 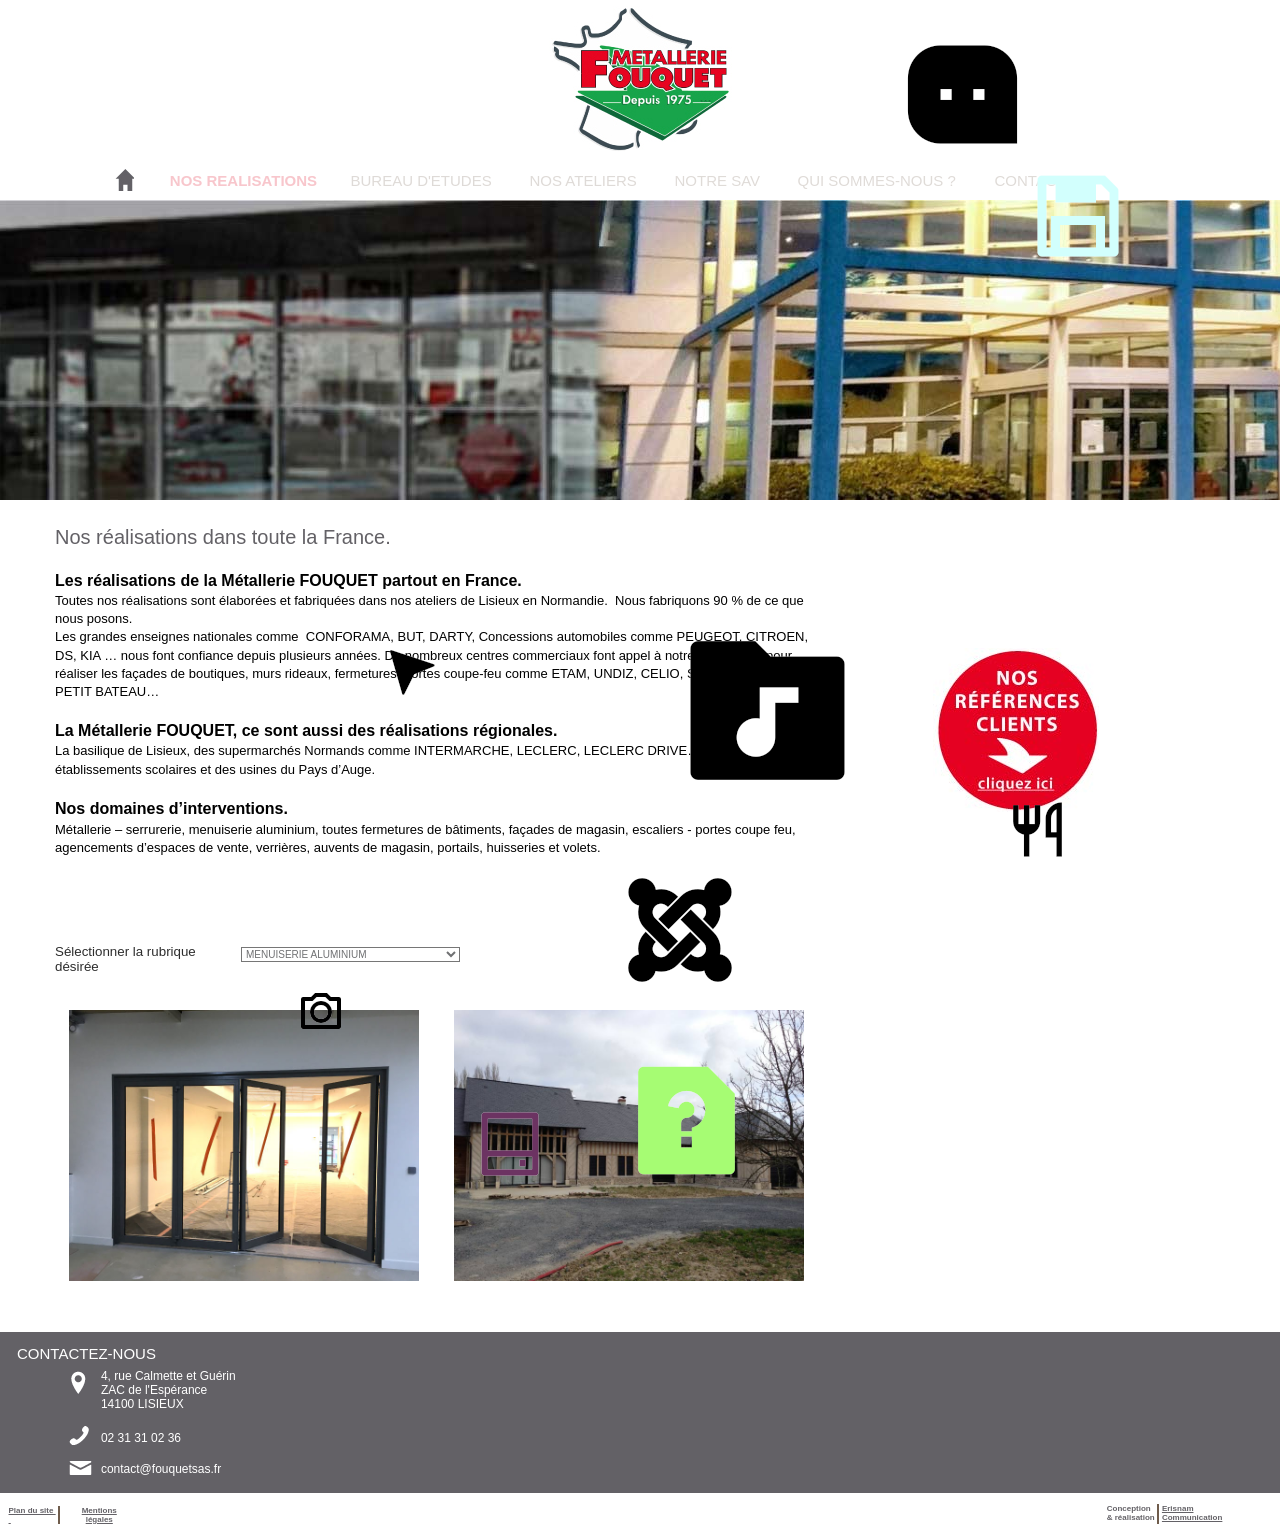 I want to click on access storage or hard drive settings, so click(x=510, y=1144).